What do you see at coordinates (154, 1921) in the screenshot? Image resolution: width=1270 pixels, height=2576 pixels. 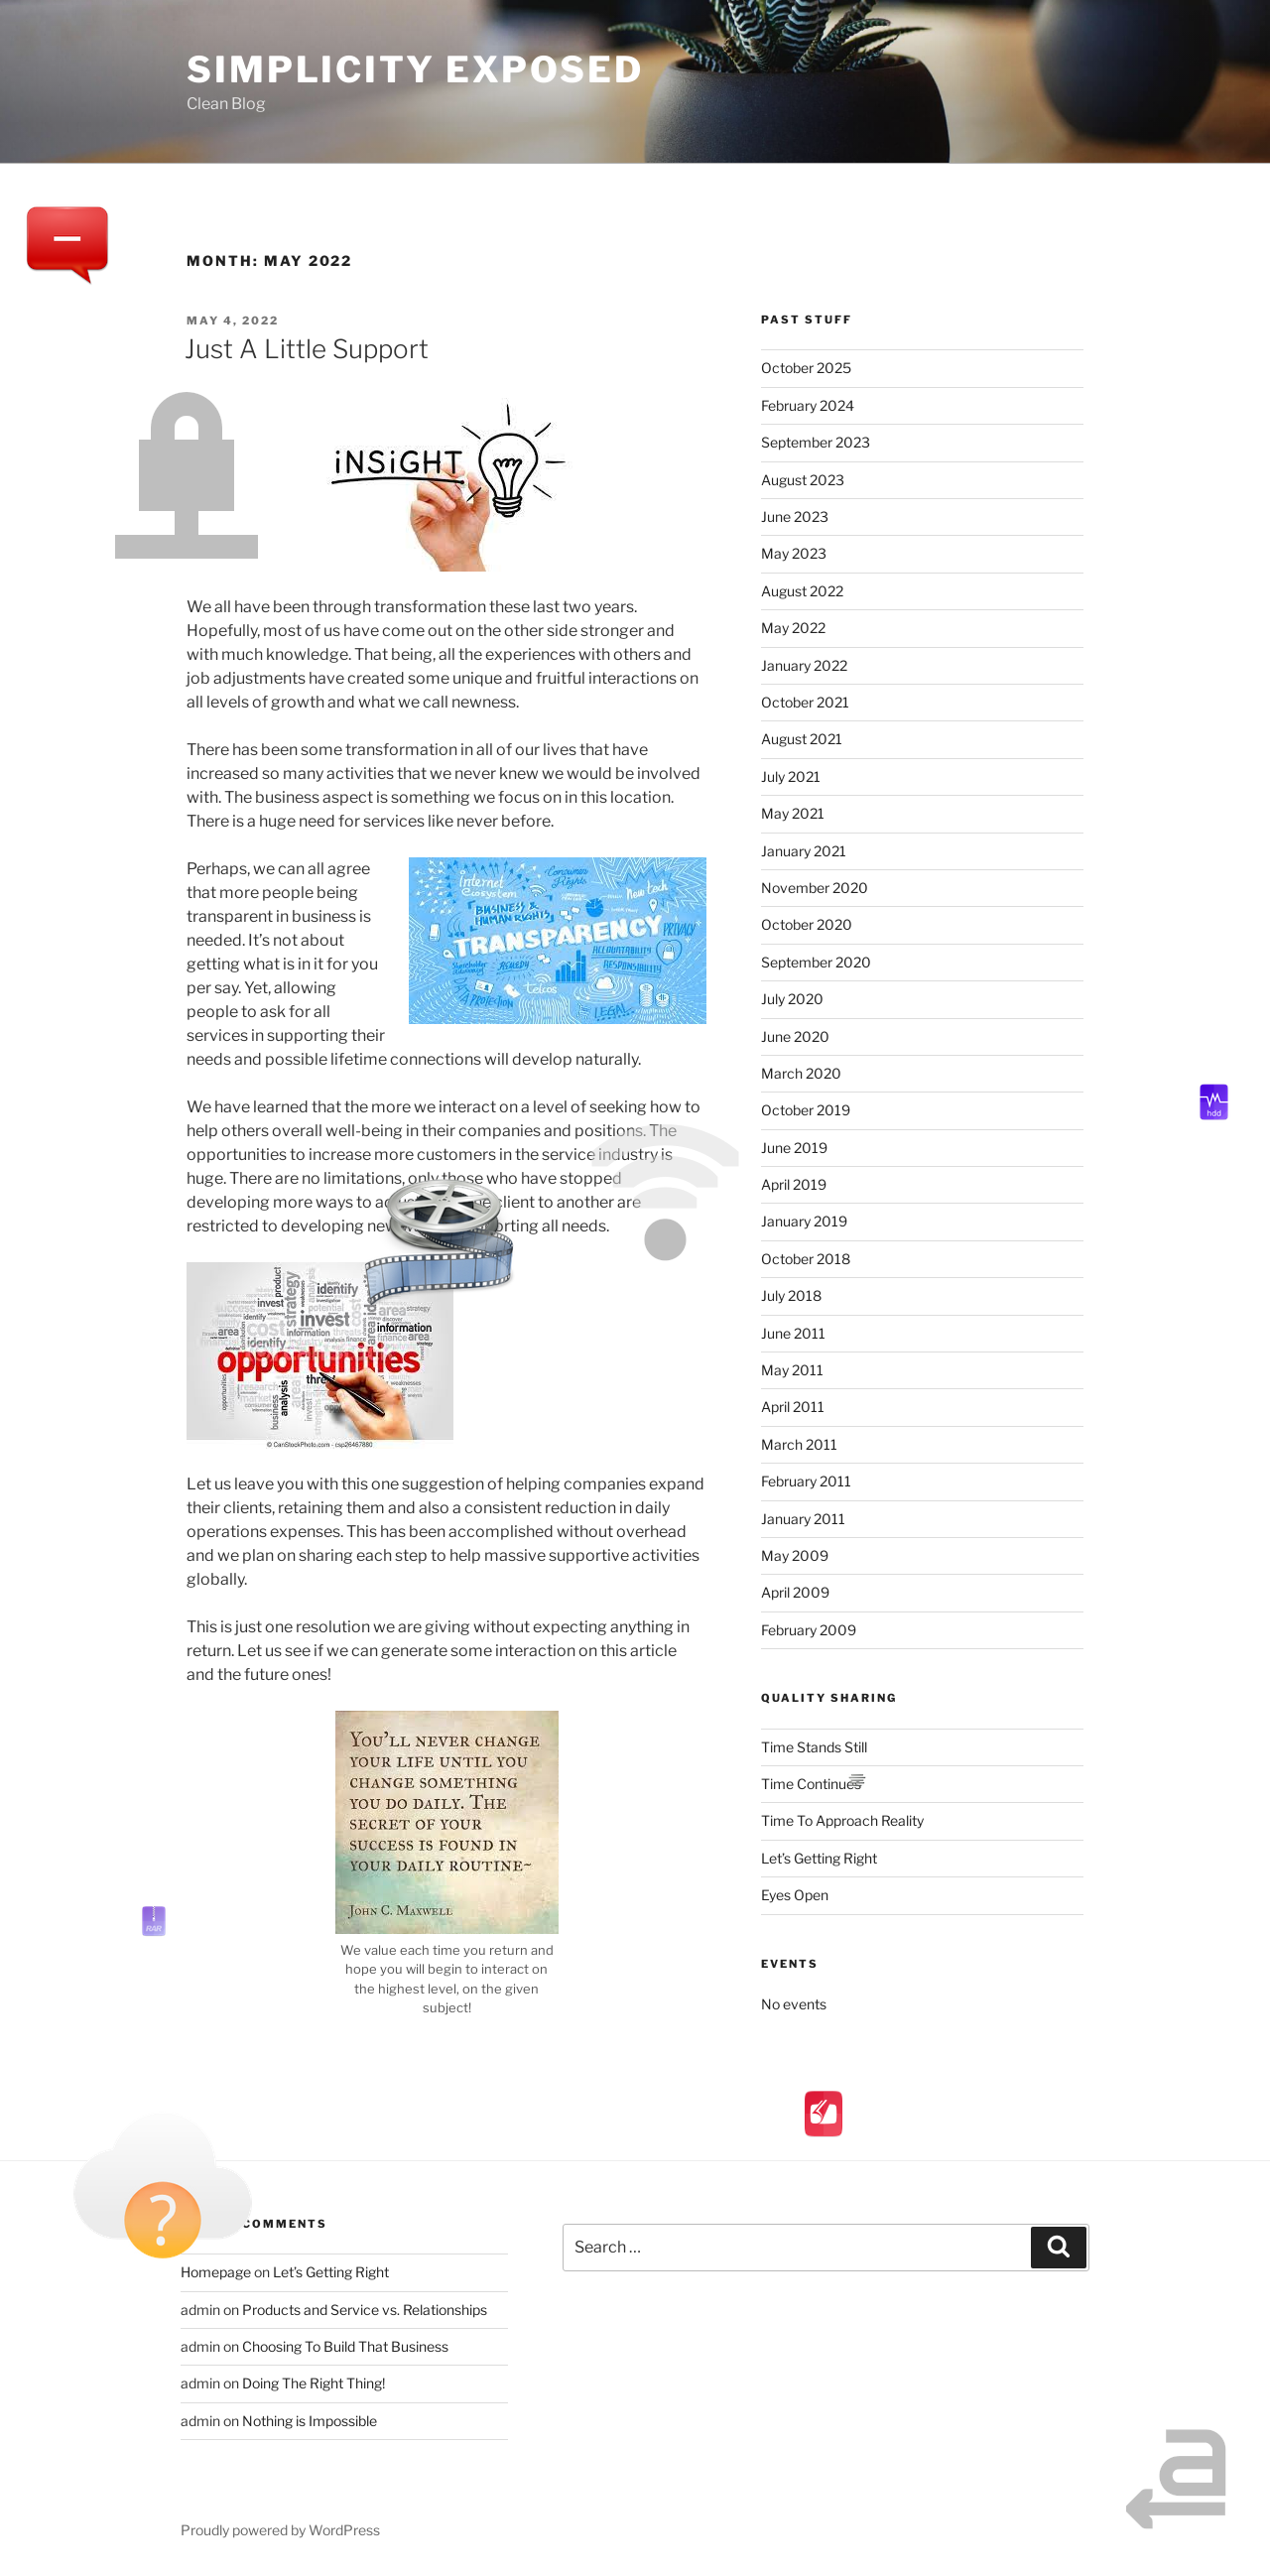 I see `a compressed RAR archive file` at bounding box center [154, 1921].